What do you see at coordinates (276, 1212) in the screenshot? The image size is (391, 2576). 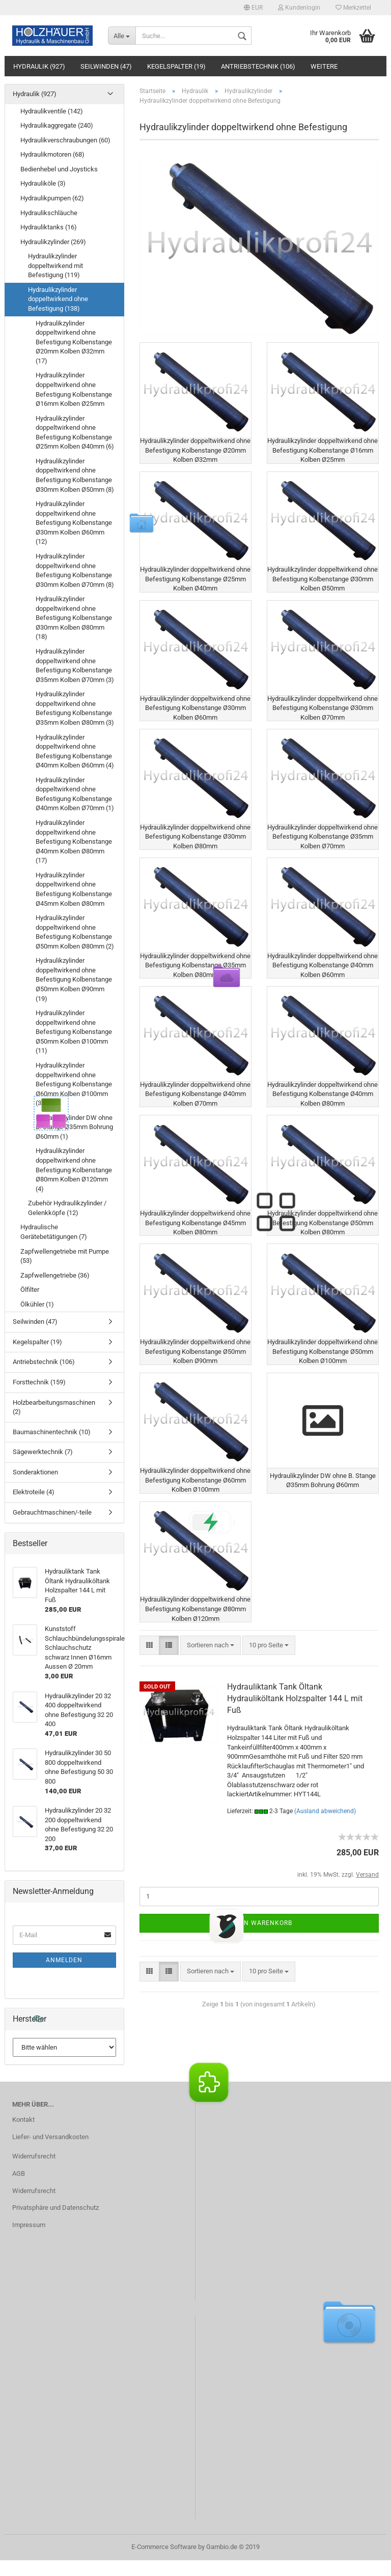 I see `view all applications` at bounding box center [276, 1212].